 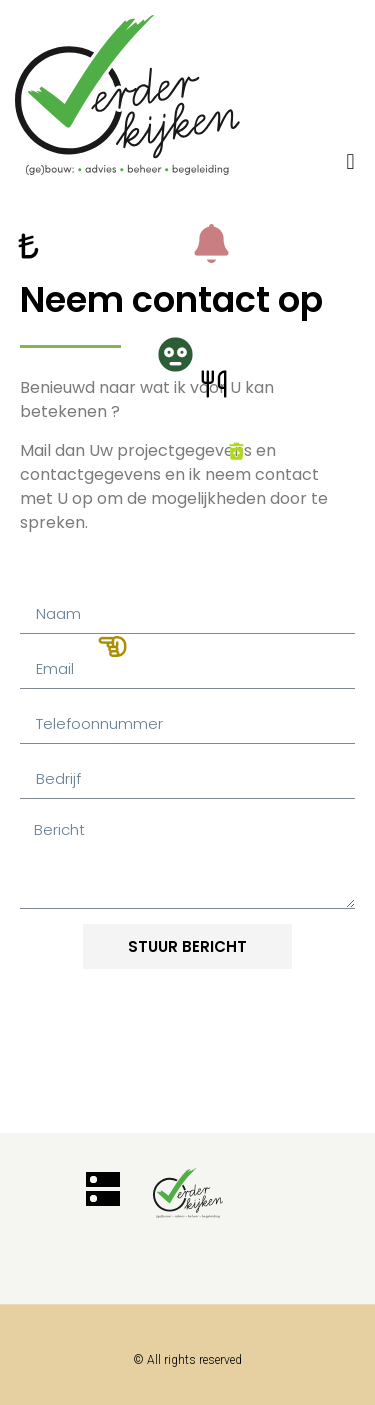 What do you see at coordinates (103, 1189) in the screenshot?
I see `access server or DNS settings` at bounding box center [103, 1189].